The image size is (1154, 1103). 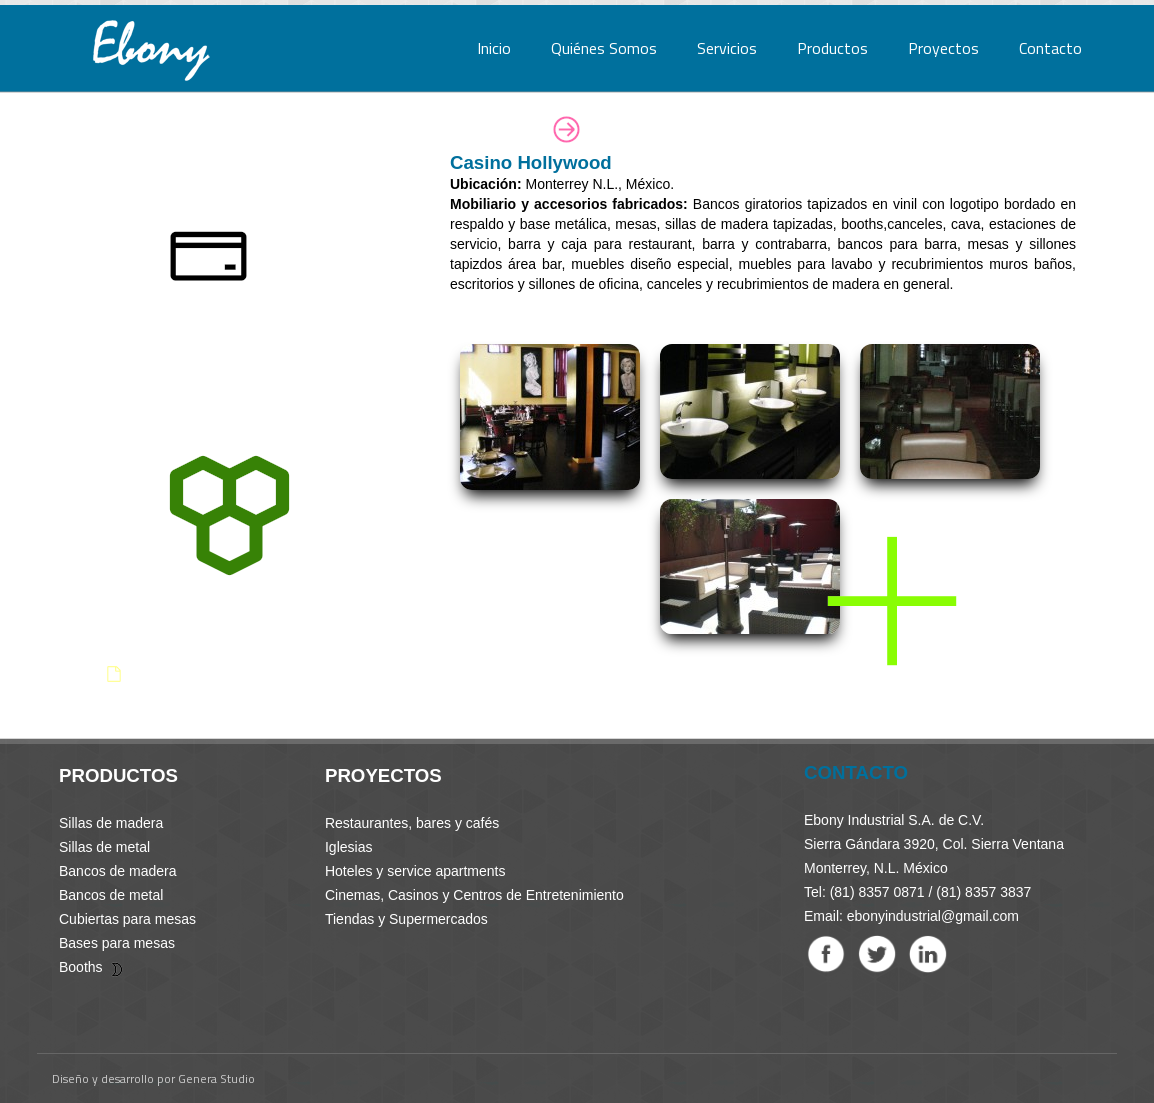 I want to click on proceed to the next step, so click(x=566, y=129).